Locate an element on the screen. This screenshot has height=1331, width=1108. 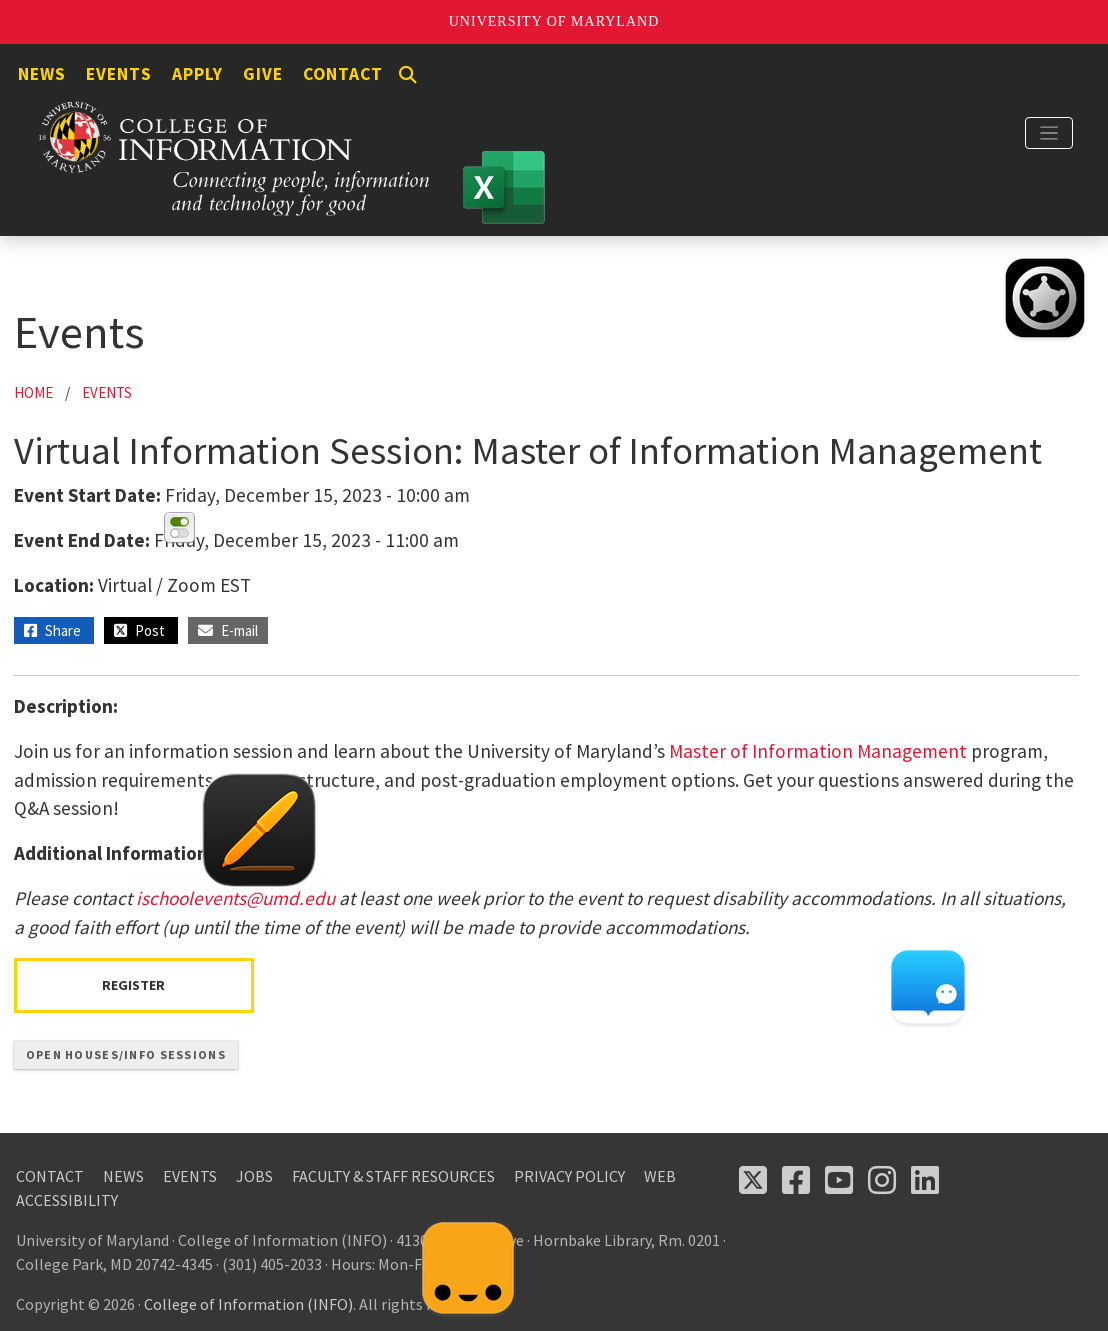
launch rimworld is located at coordinates (1045, 298).